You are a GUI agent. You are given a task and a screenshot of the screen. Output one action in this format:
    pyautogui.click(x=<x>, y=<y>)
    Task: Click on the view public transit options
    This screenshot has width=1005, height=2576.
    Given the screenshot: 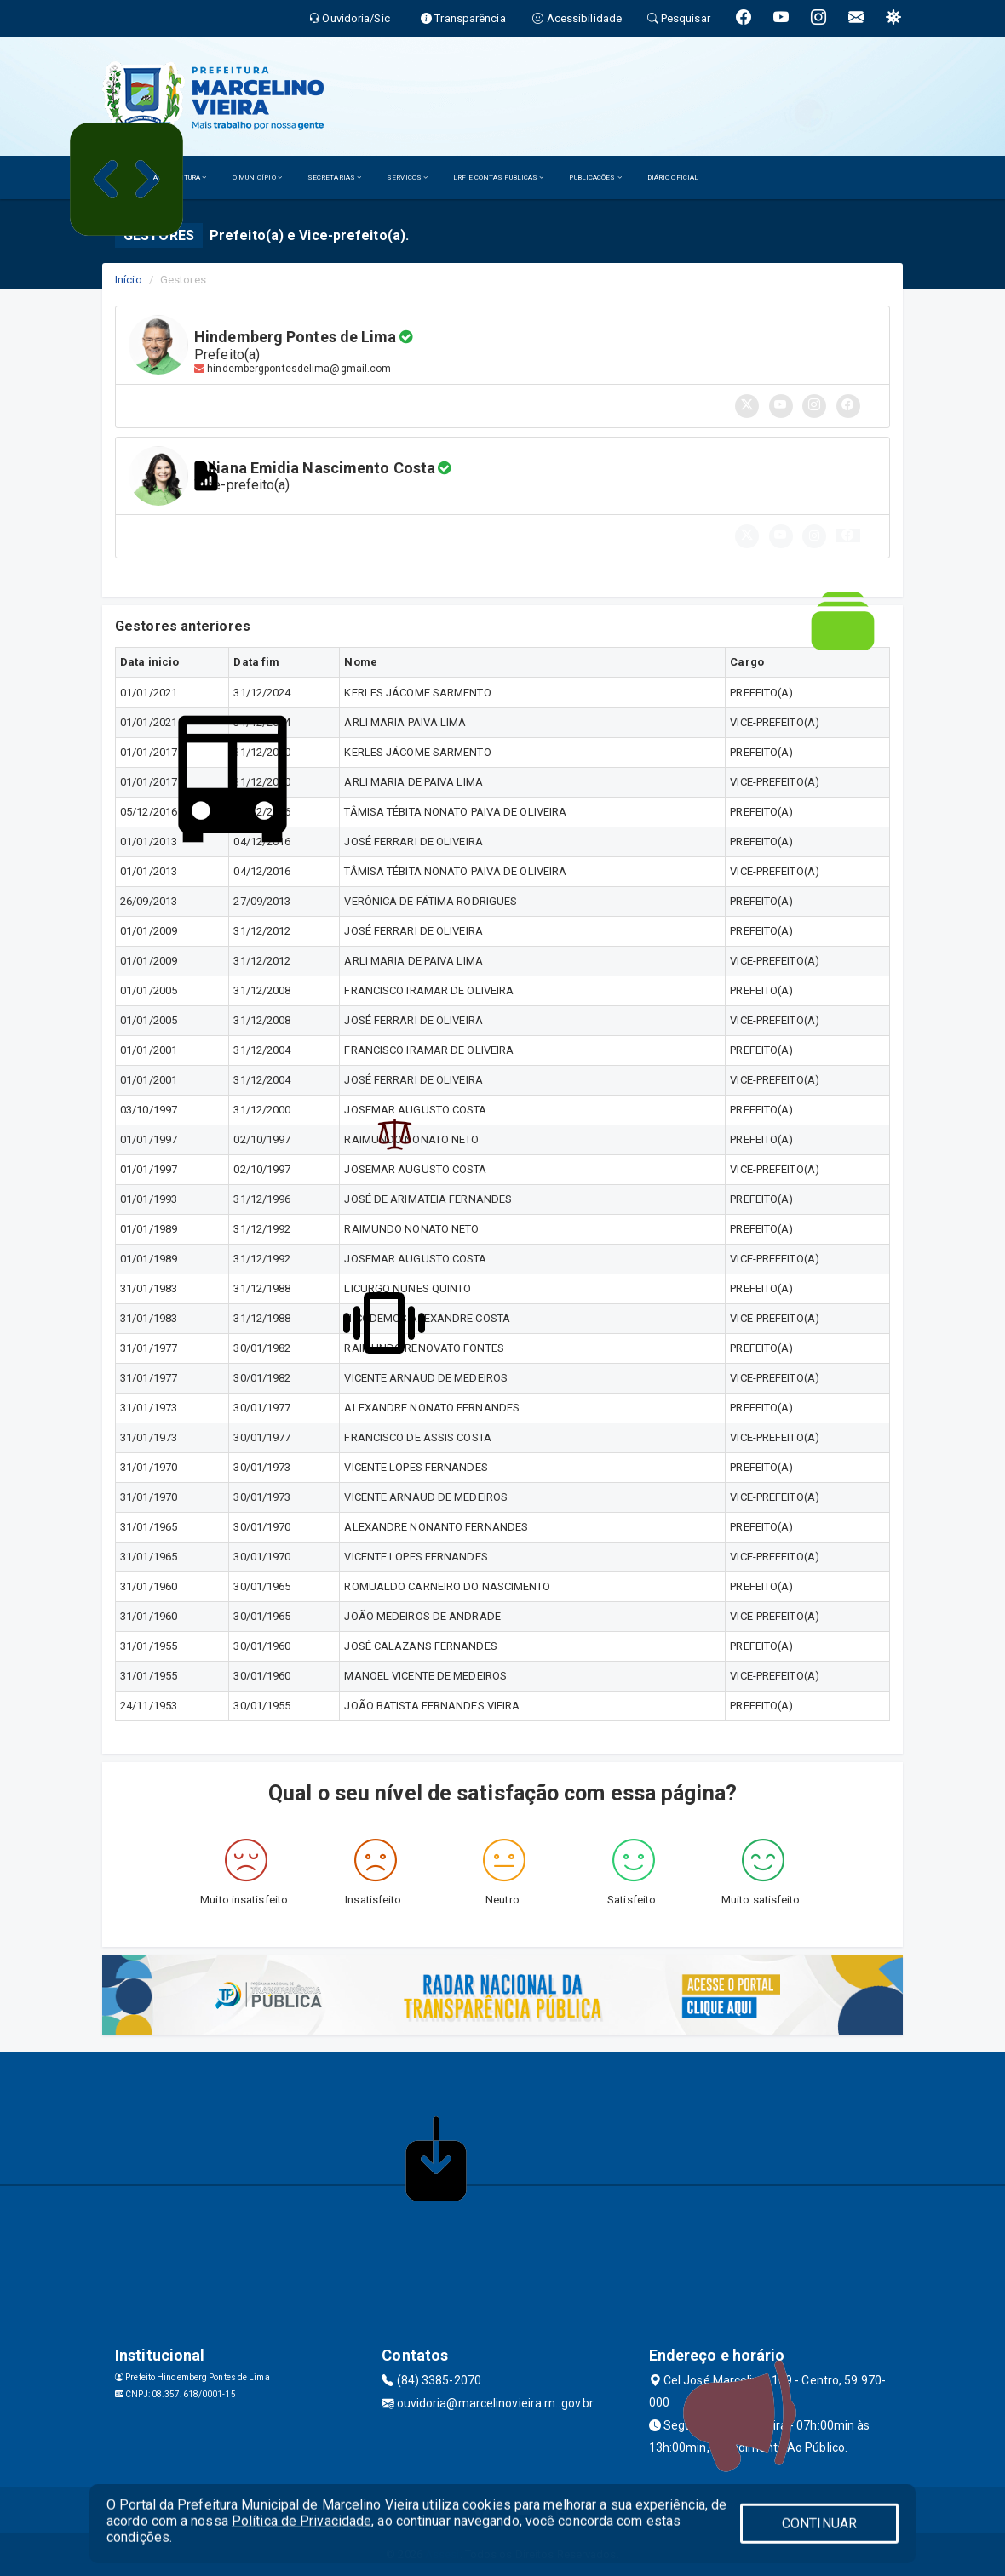 What is the action you would take?
    pyautogui.click(x=233, y=779)
    